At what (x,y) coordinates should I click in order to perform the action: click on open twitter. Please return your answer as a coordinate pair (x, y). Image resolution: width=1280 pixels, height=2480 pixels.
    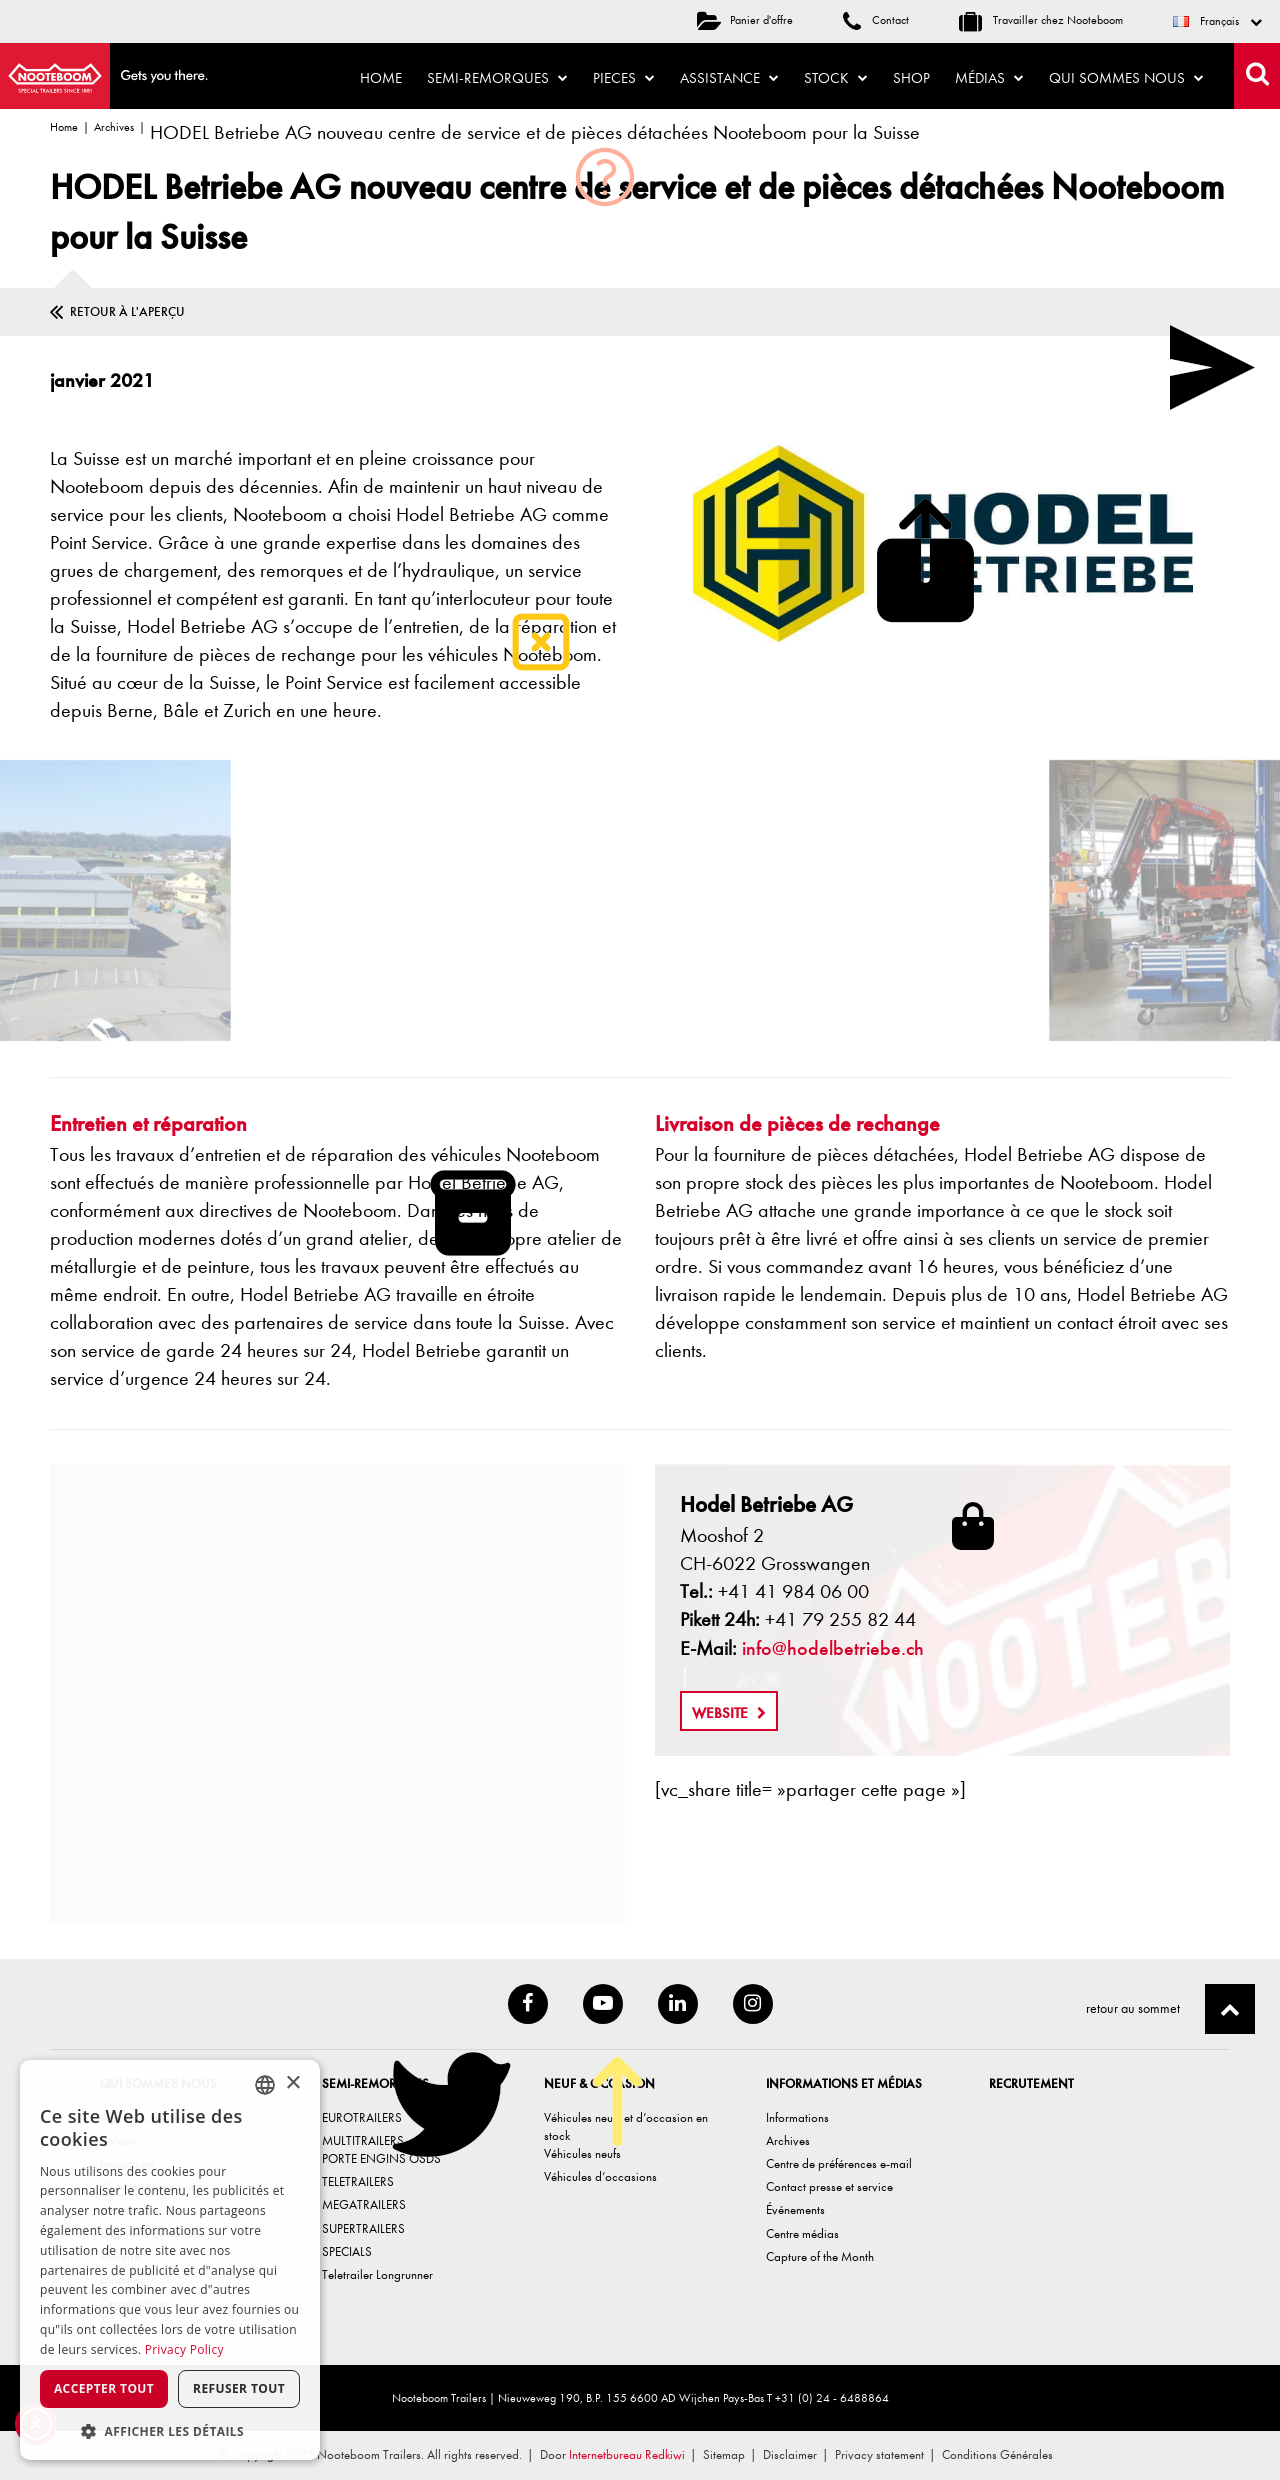
    Looking at the image, I should click on (451, 2104).